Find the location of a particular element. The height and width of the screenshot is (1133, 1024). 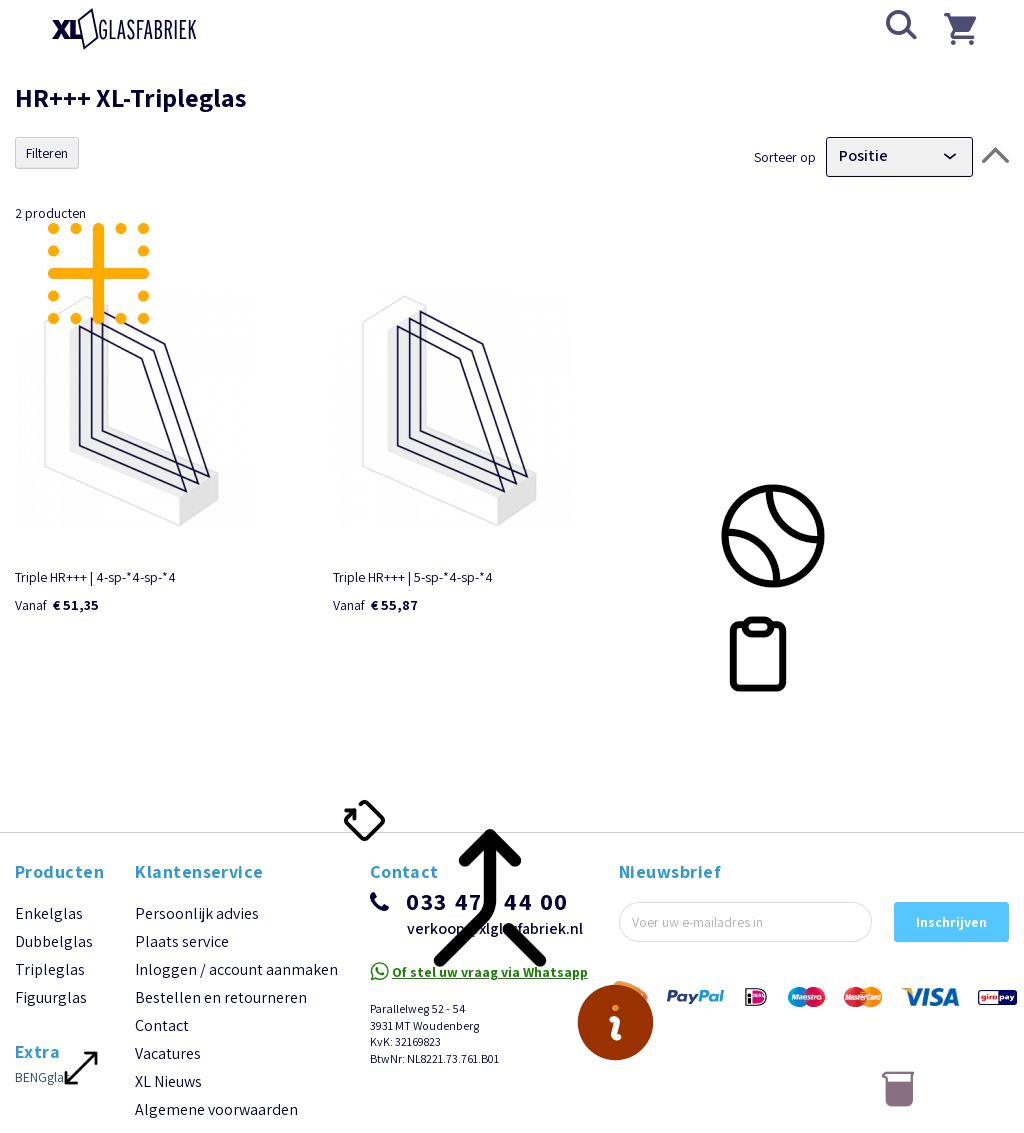

rotate image or element is located at coordinates (364, 820).